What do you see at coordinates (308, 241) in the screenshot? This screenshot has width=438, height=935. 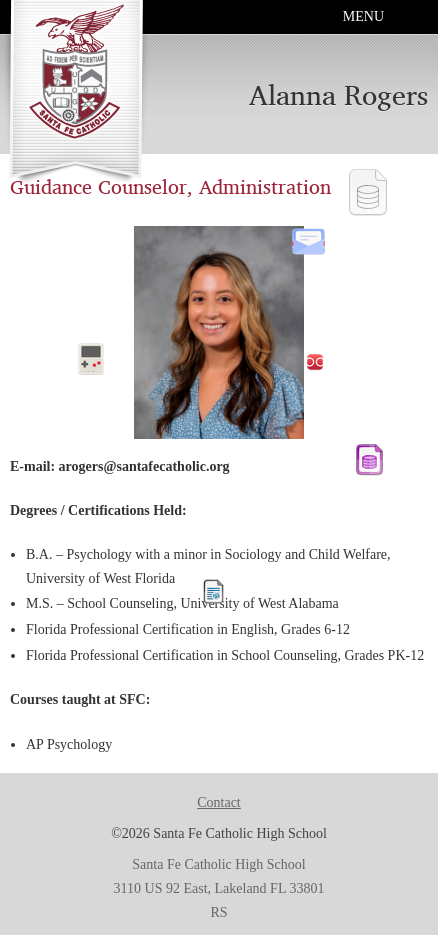 I see `open the mail app` at bounding box center [308, 241].